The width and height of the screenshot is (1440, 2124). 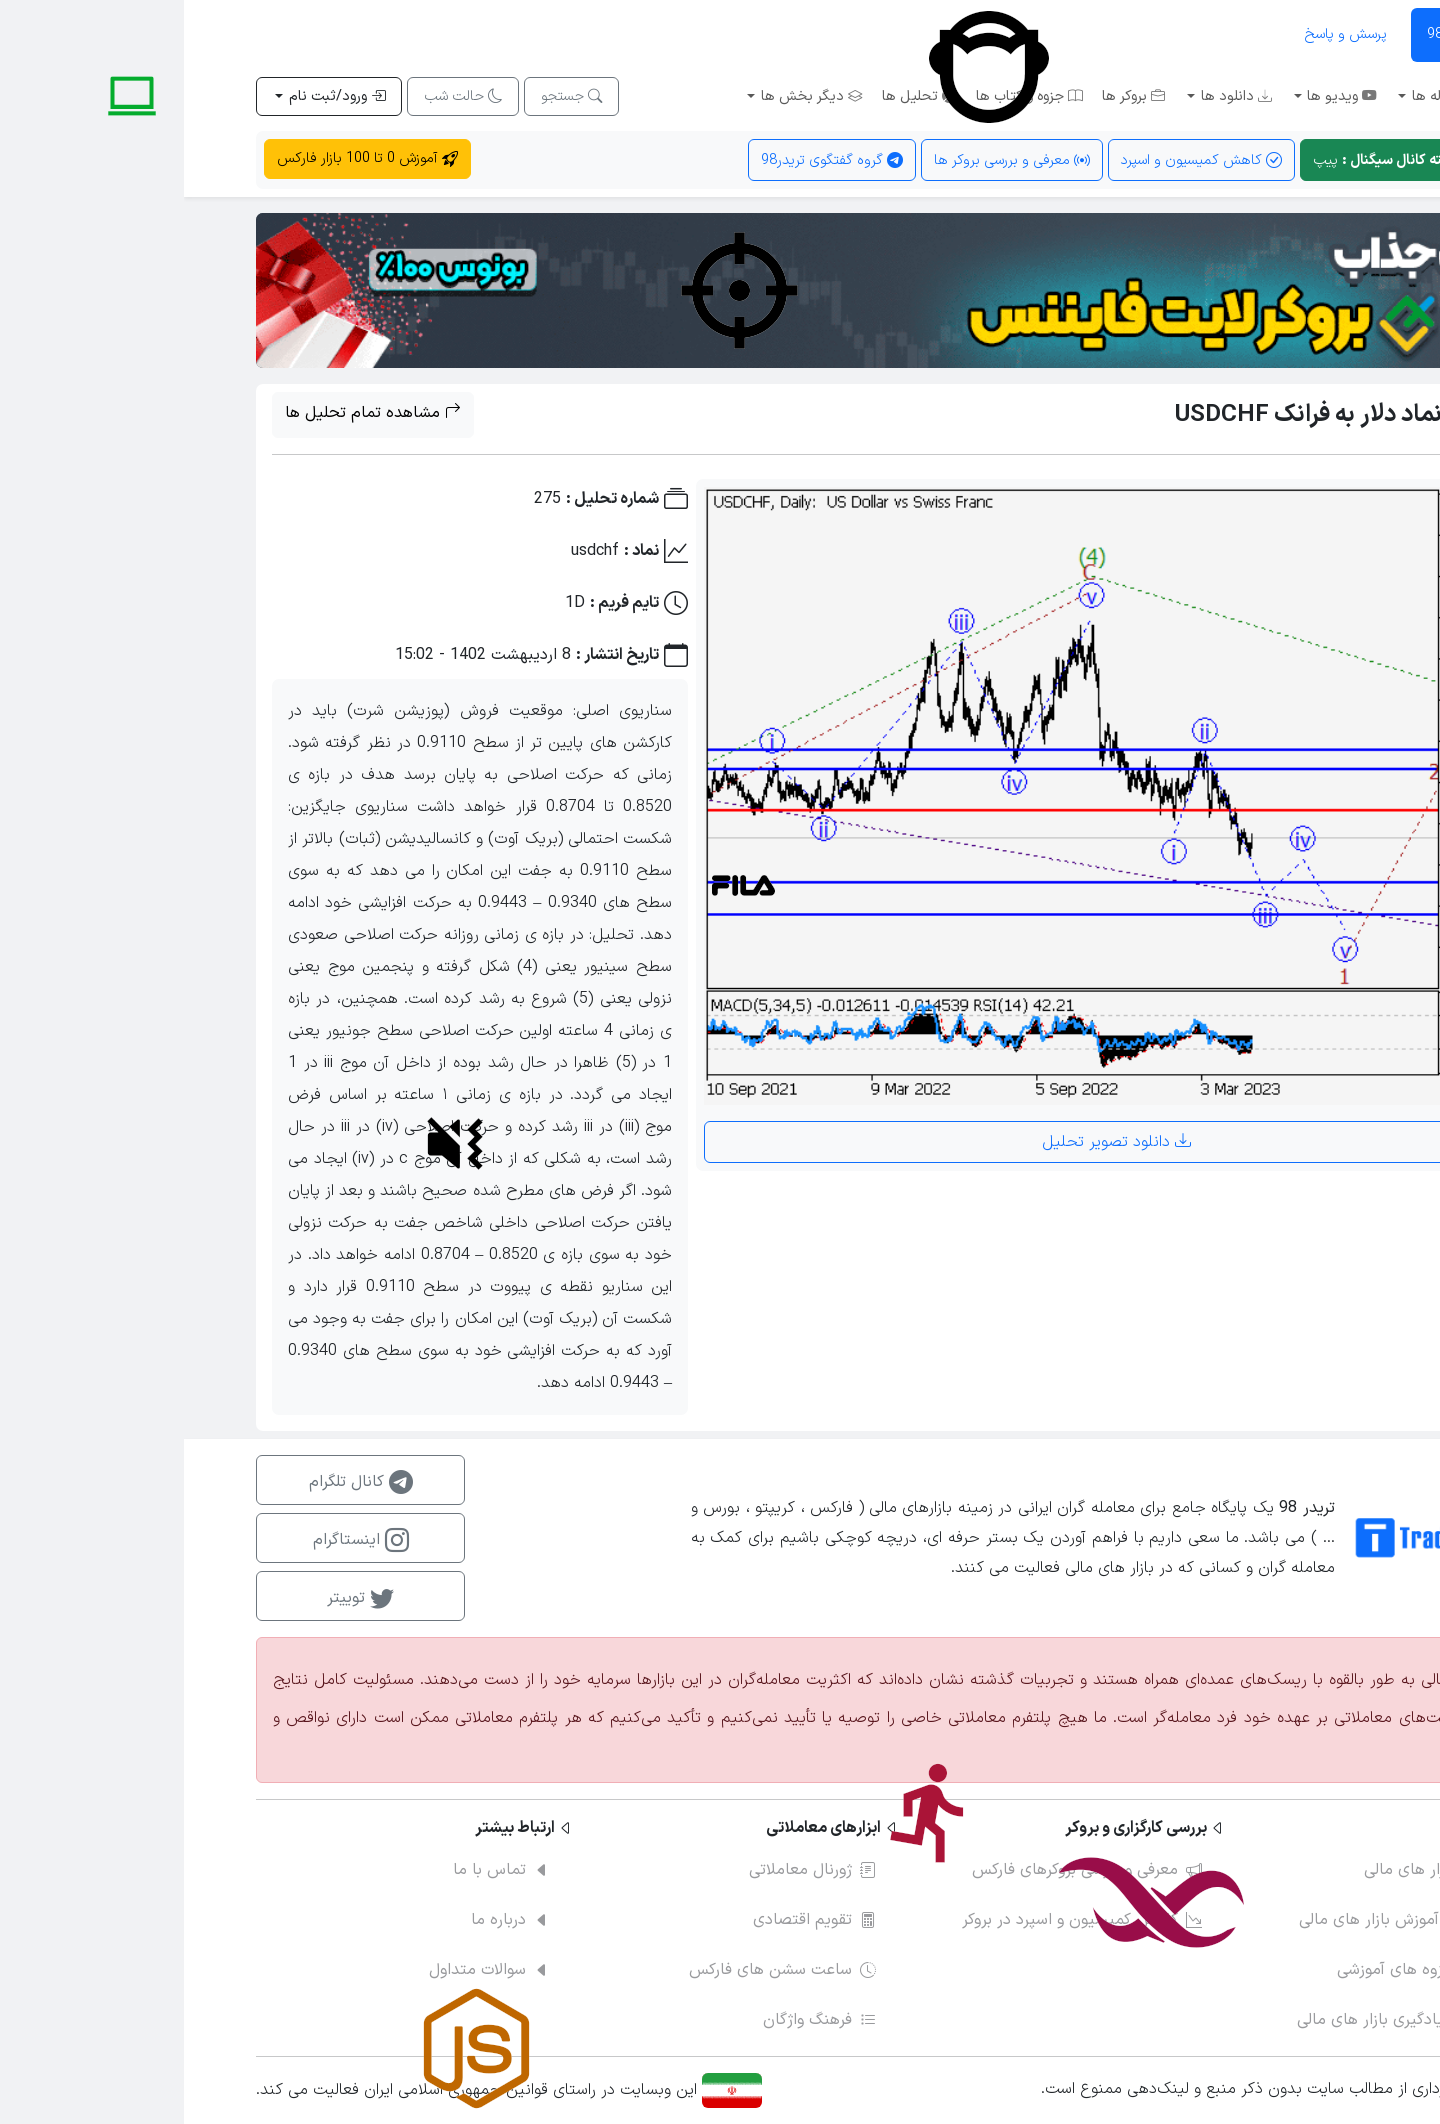 I want to click on view on macbook or laptop device, so click(x=132, y=96).